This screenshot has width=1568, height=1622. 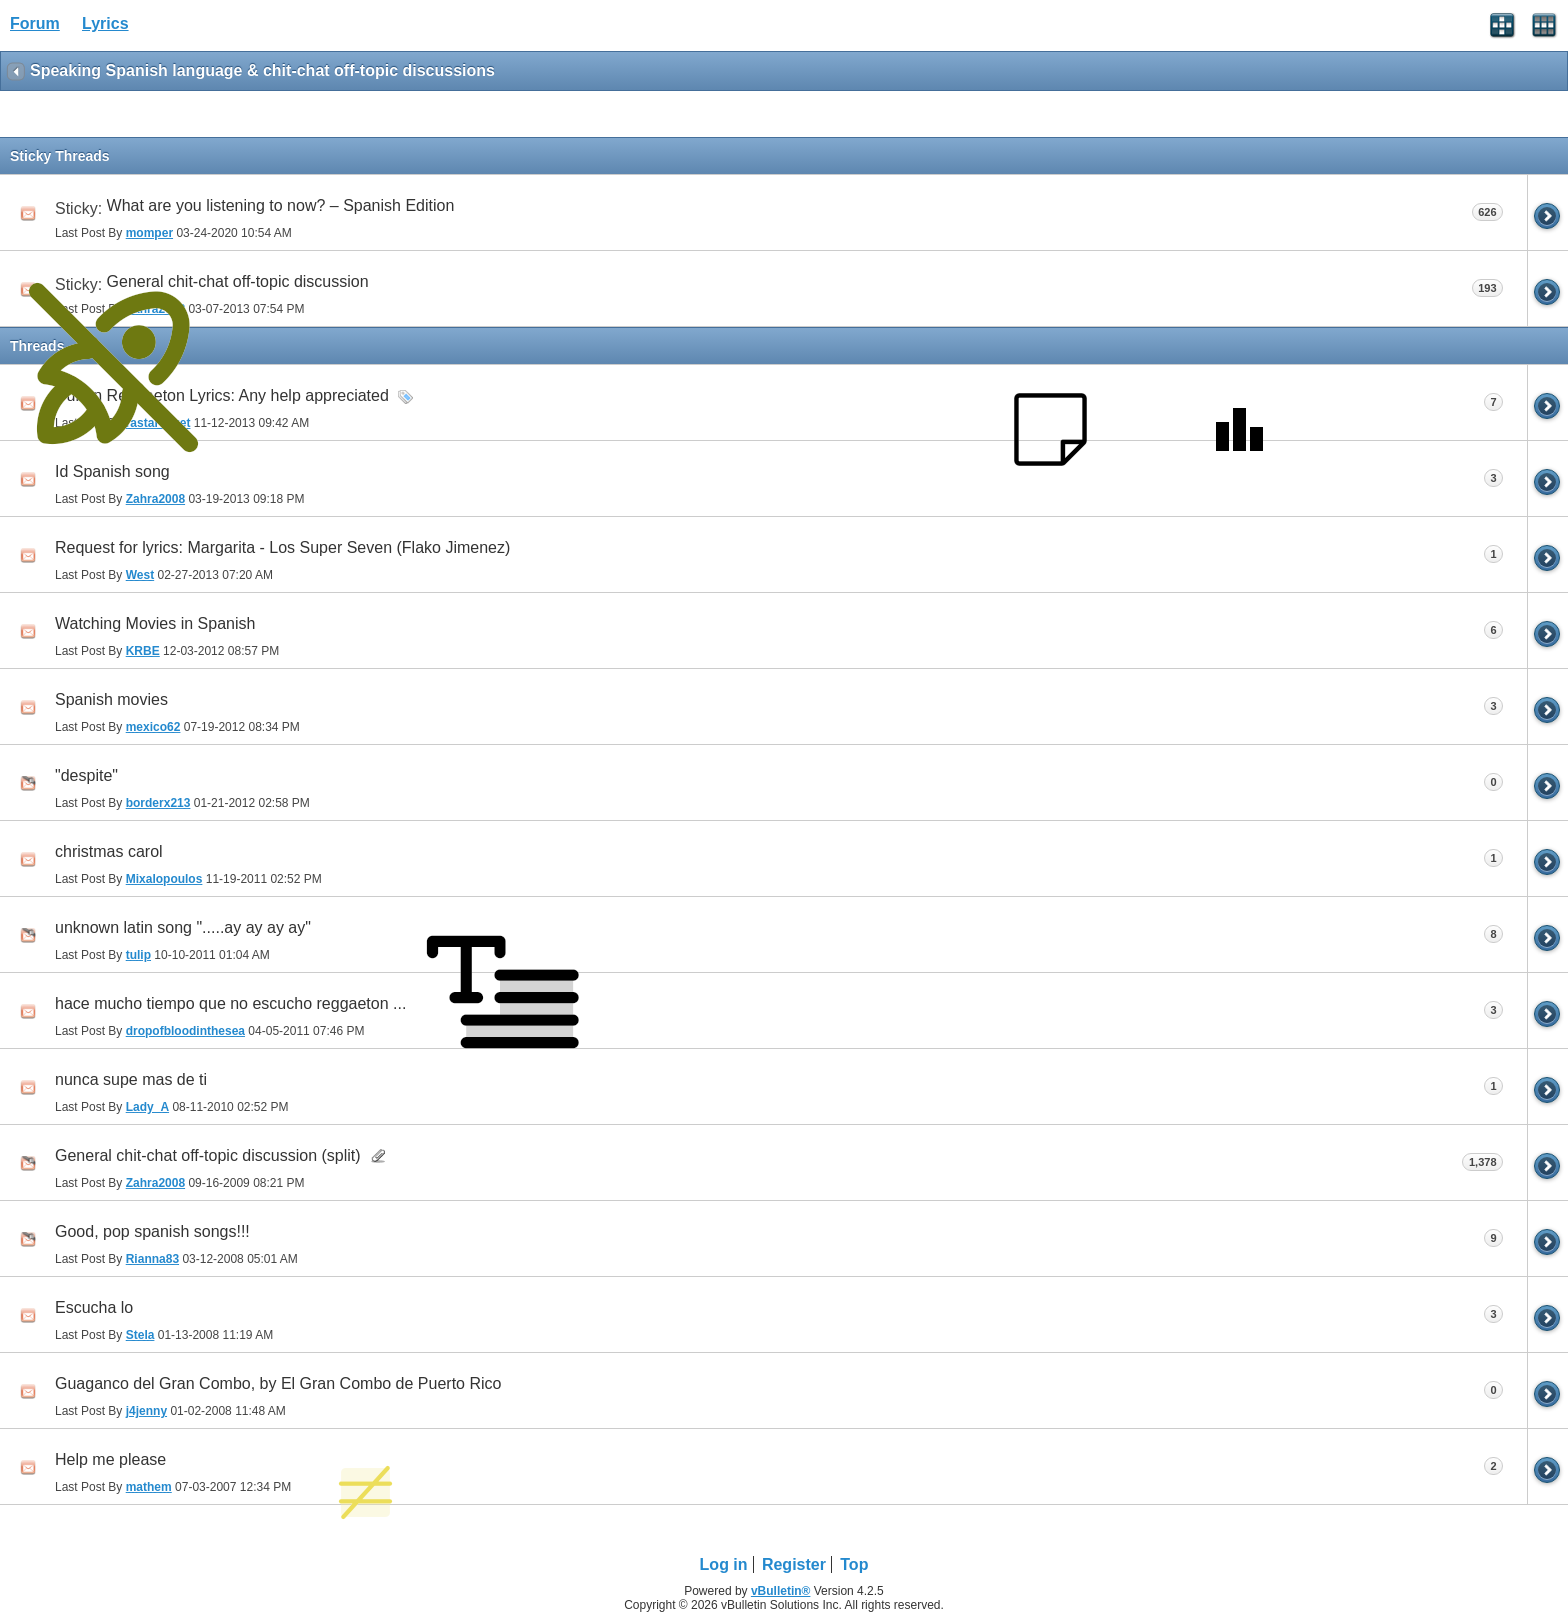 I want to click on create a new note, so click(x=1050, y=429).